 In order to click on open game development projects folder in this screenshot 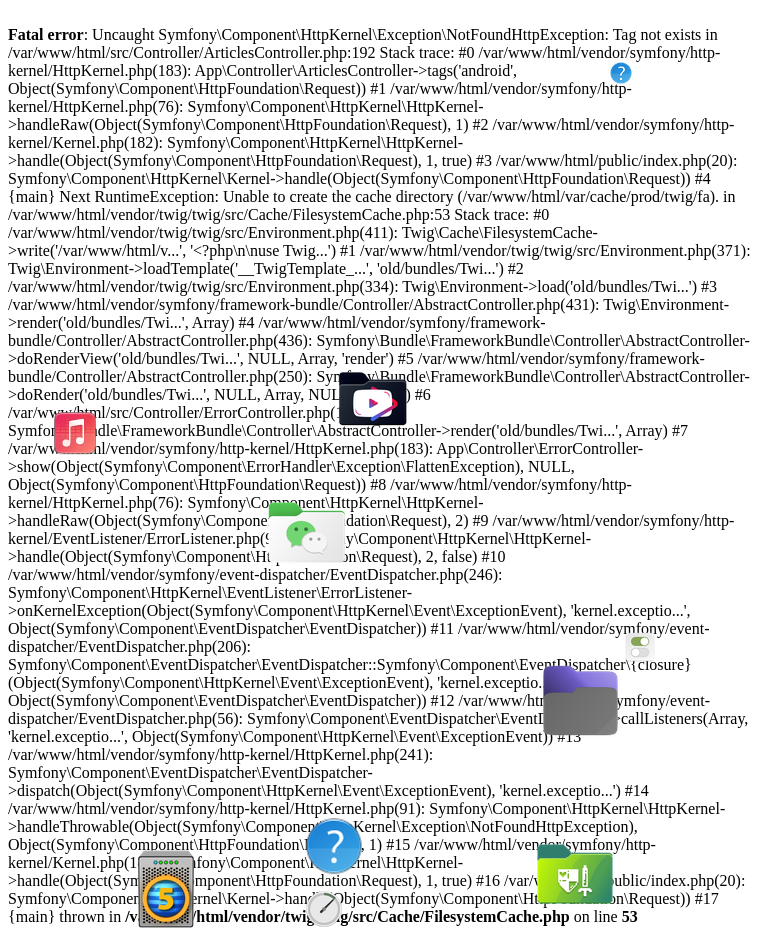, I will do `click(575, 876)`.